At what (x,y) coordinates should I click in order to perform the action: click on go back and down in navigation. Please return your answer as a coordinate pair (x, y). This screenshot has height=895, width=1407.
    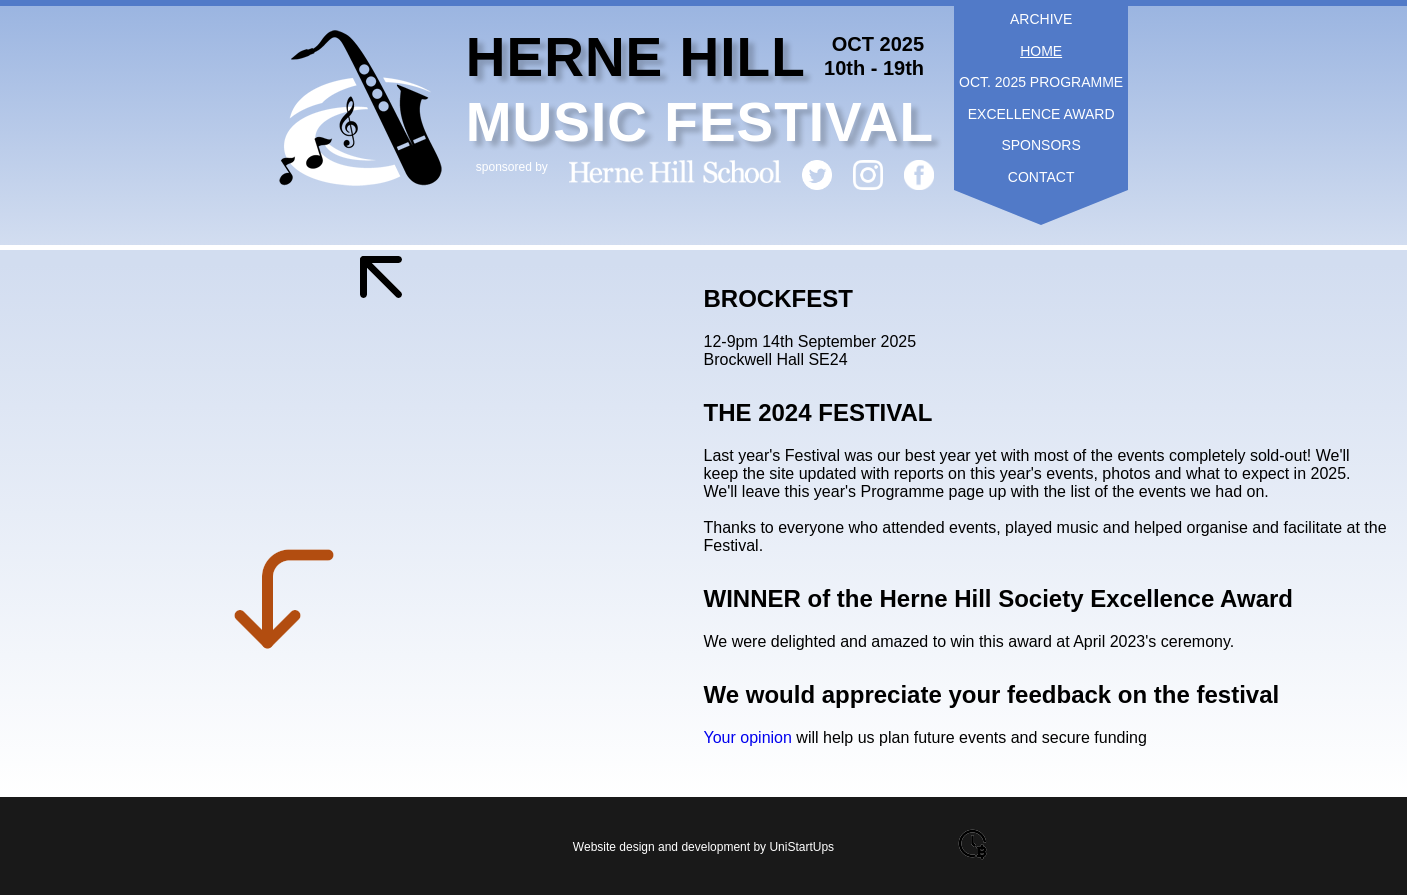
    Looking at the image, I should click on (284, 599).